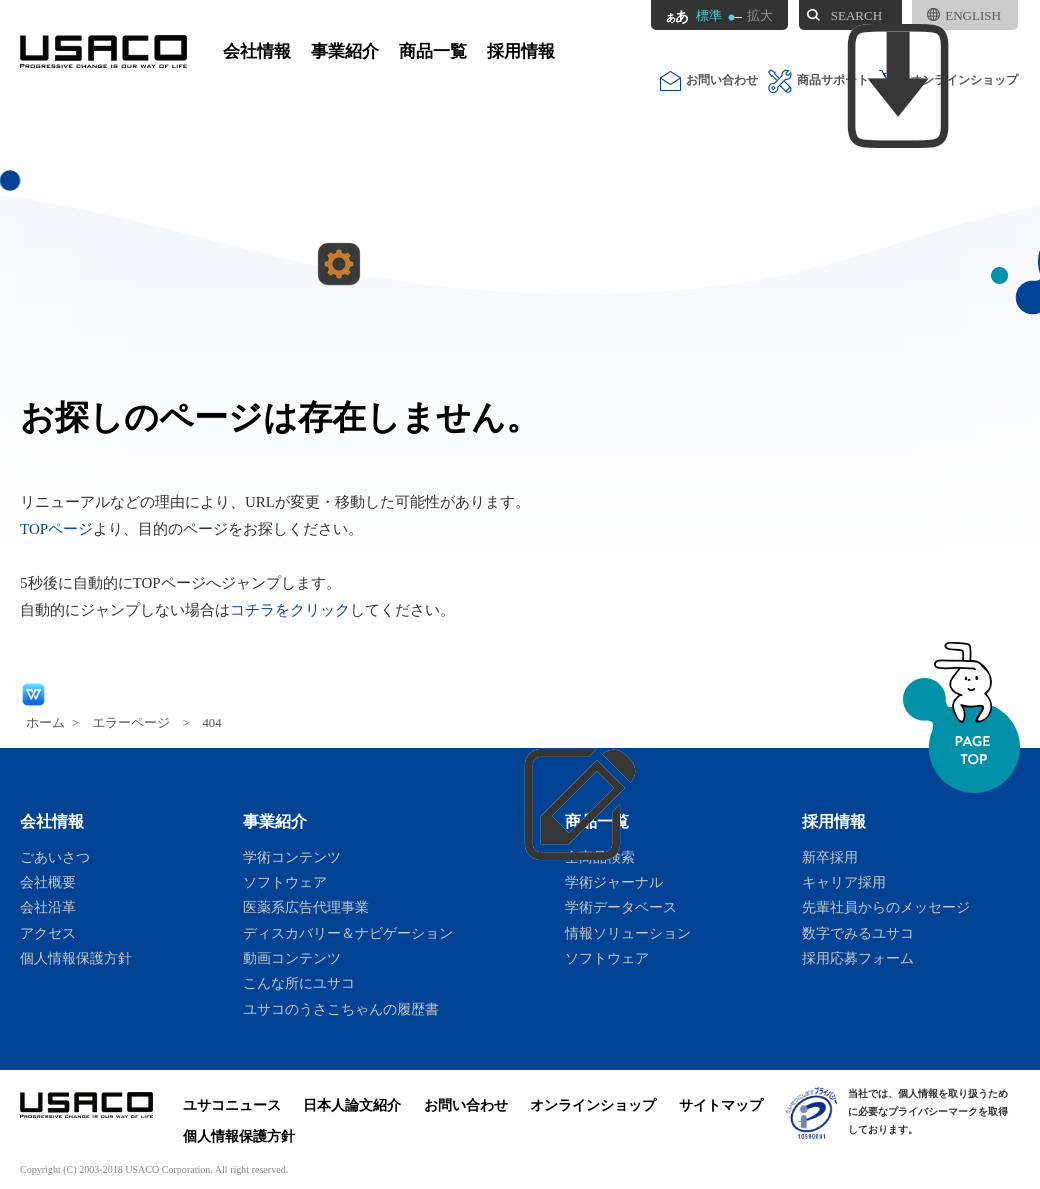 The width and height of the screenshot is (1040, 1189). I want to click on launch factorio game, so click(339, 264).